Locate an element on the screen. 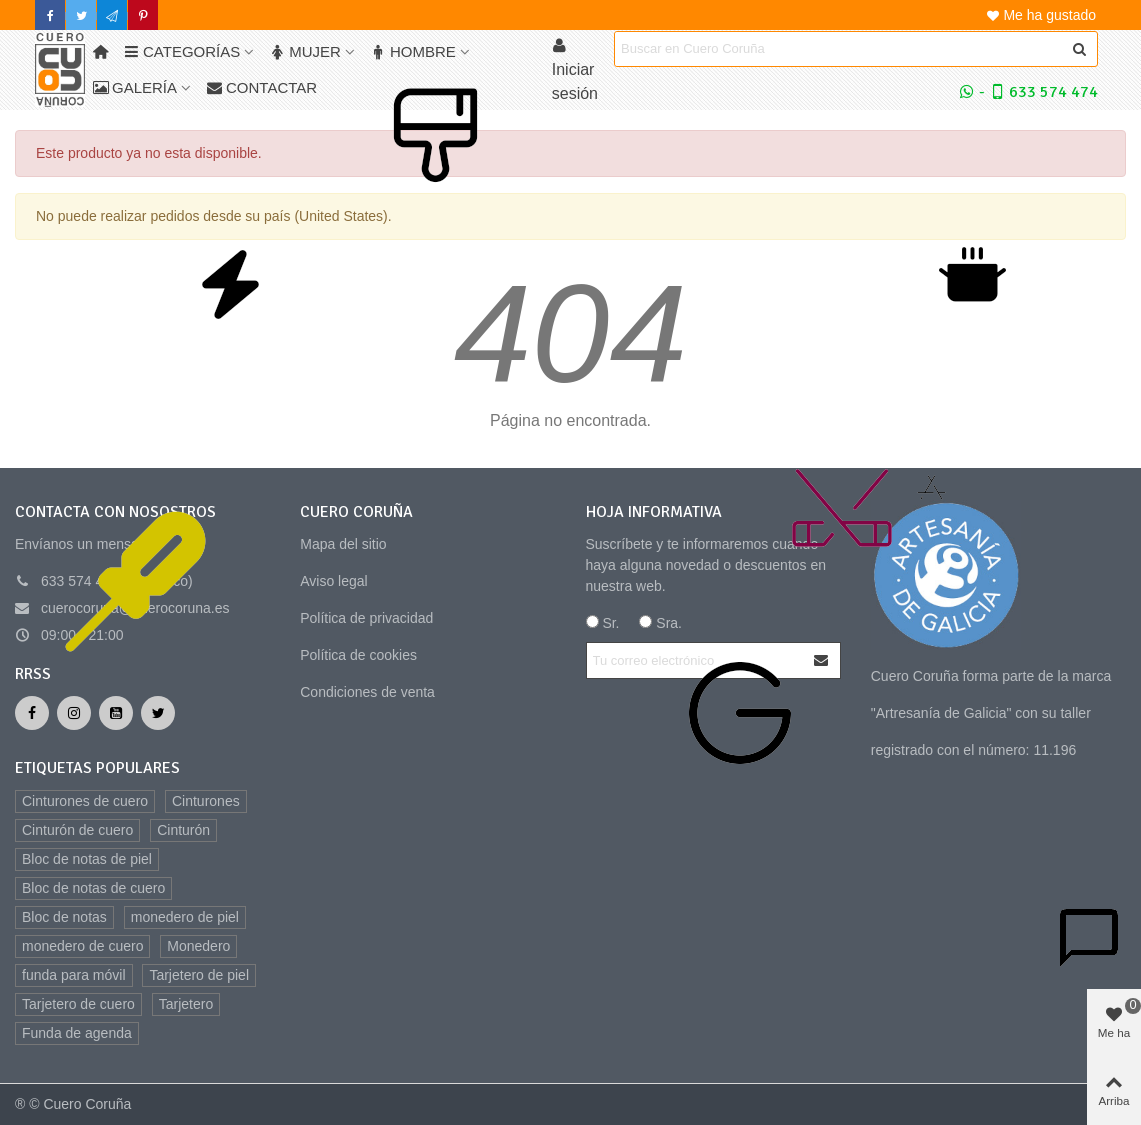 The image size is (1141, 1125). indicates fast or instant action is located at coordinates (230, 284).